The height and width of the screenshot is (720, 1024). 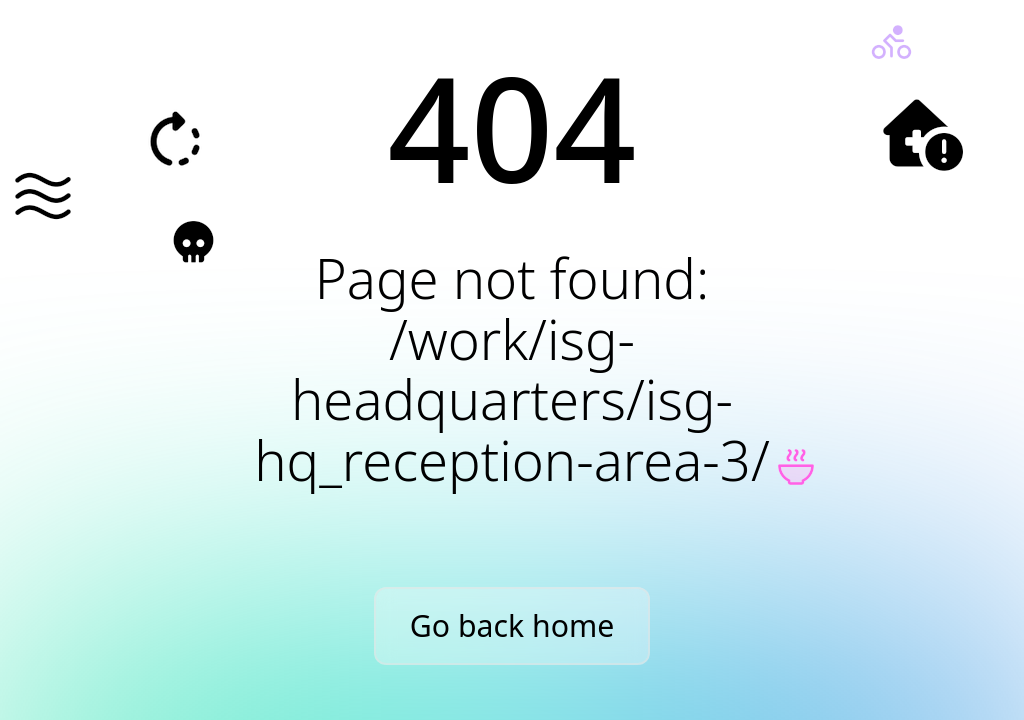 I want to click on indicates dangerous or harmful content, so click(x=193, y=242).